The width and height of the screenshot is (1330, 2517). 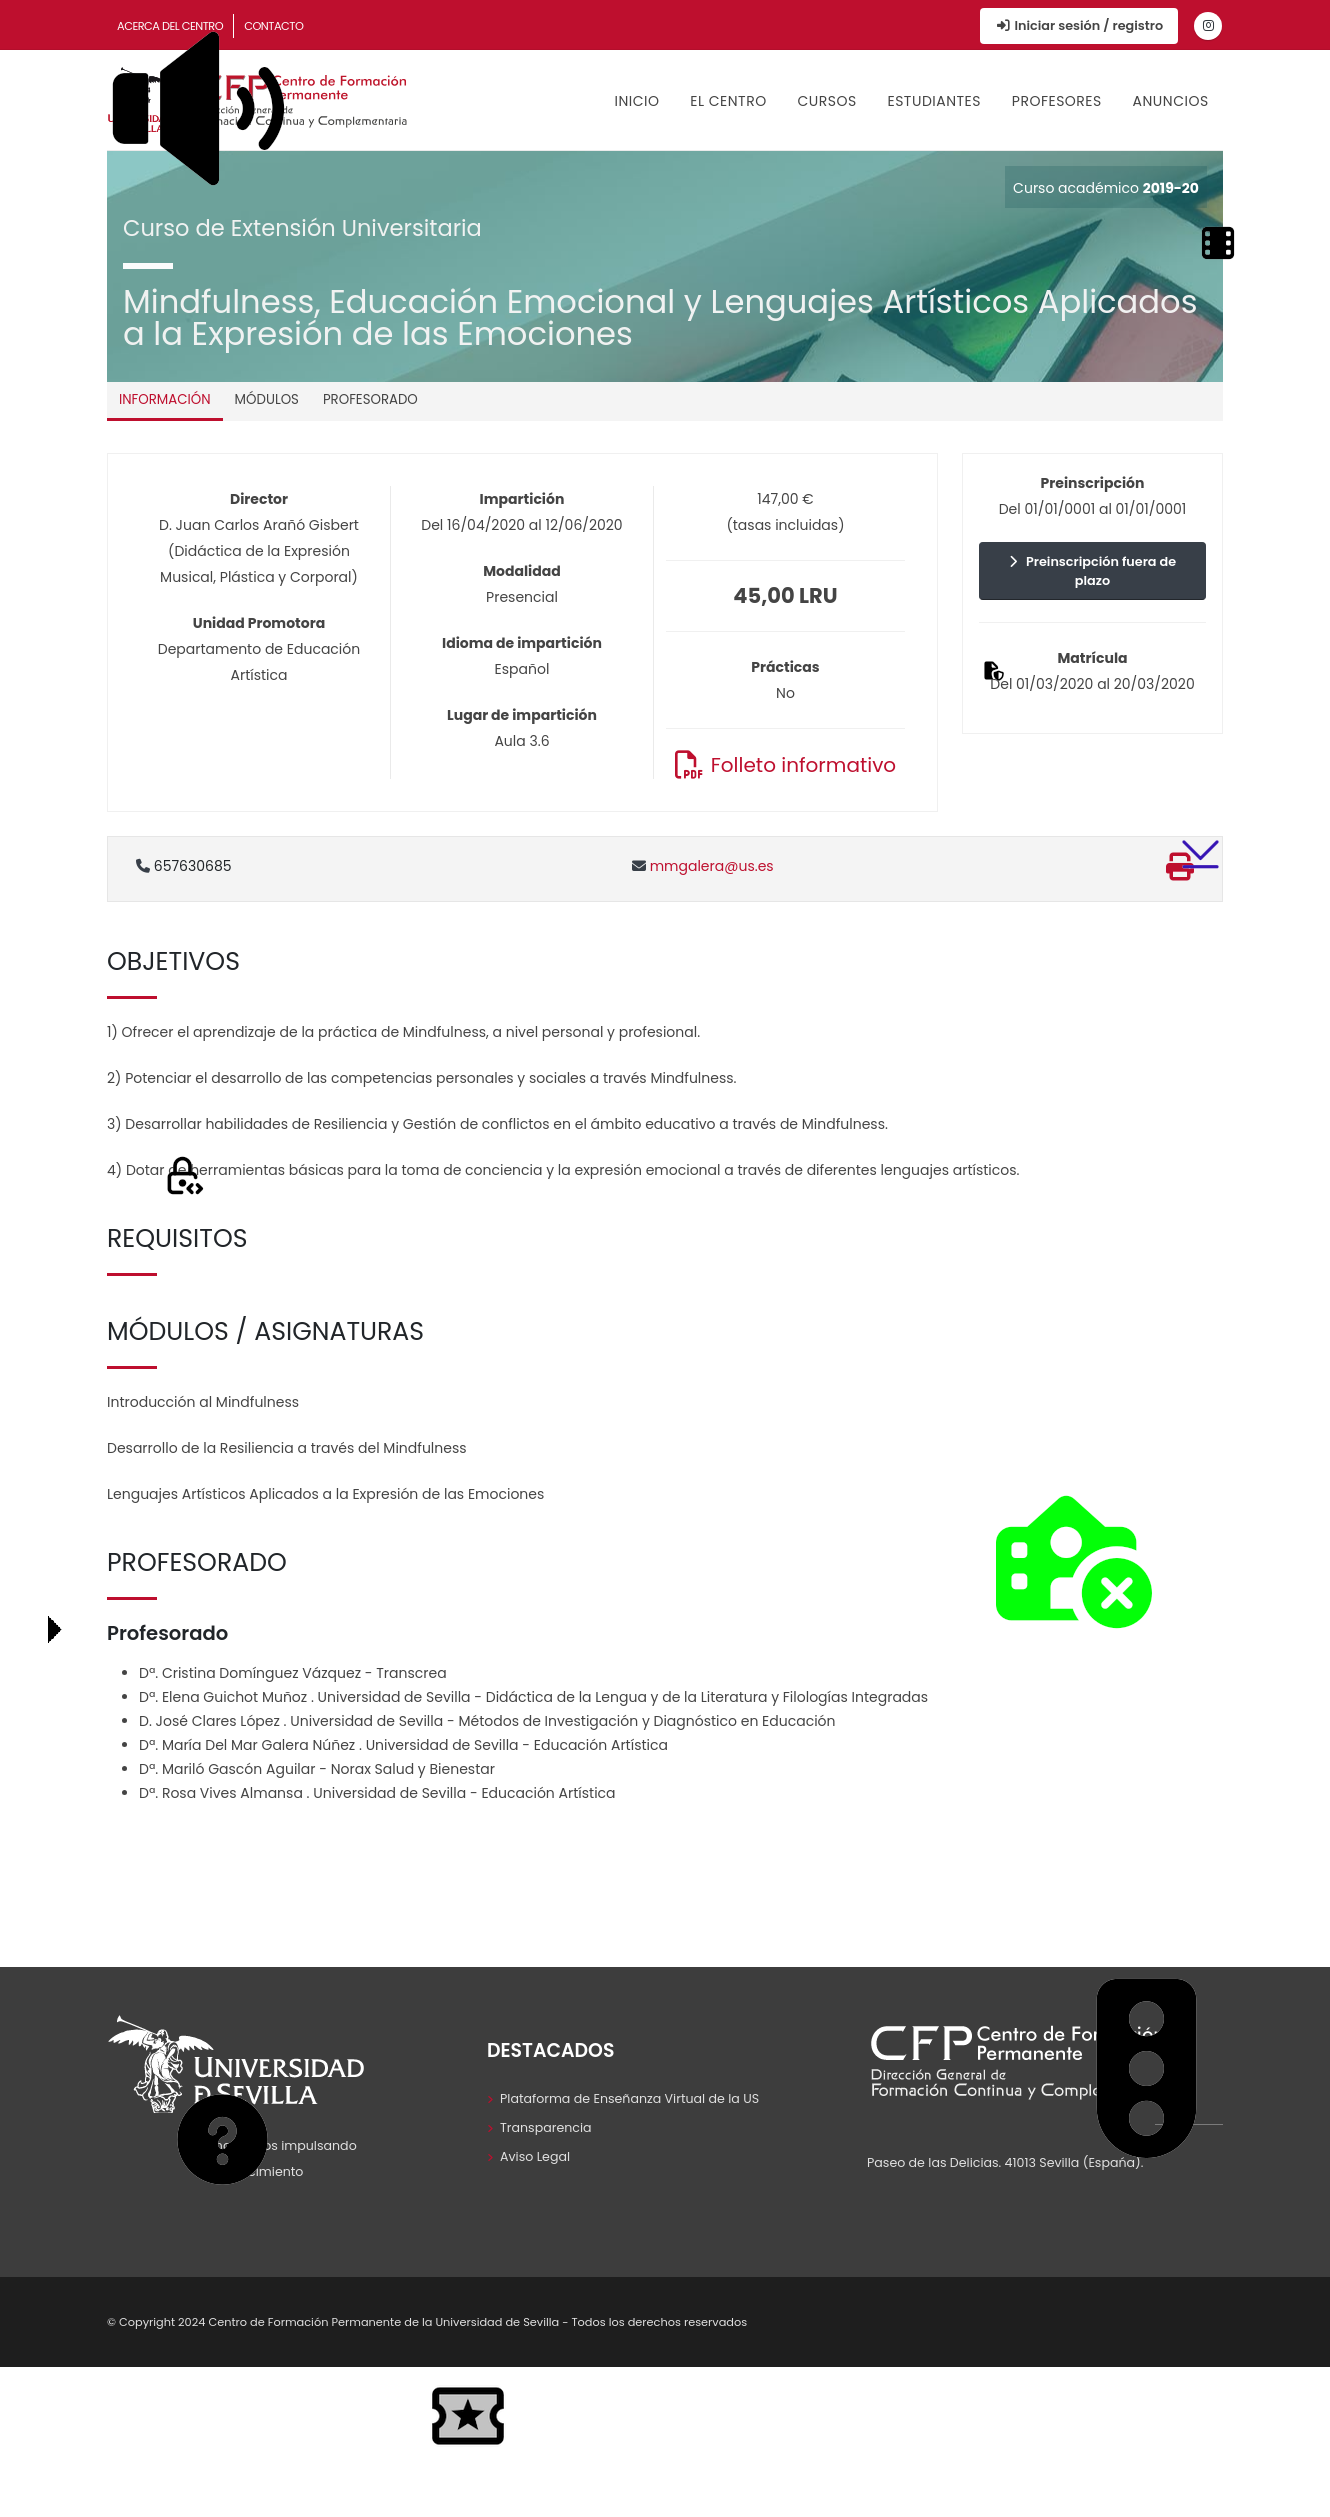 I want to click on navigate to the next item or screen, so click(x=53, y=1629).